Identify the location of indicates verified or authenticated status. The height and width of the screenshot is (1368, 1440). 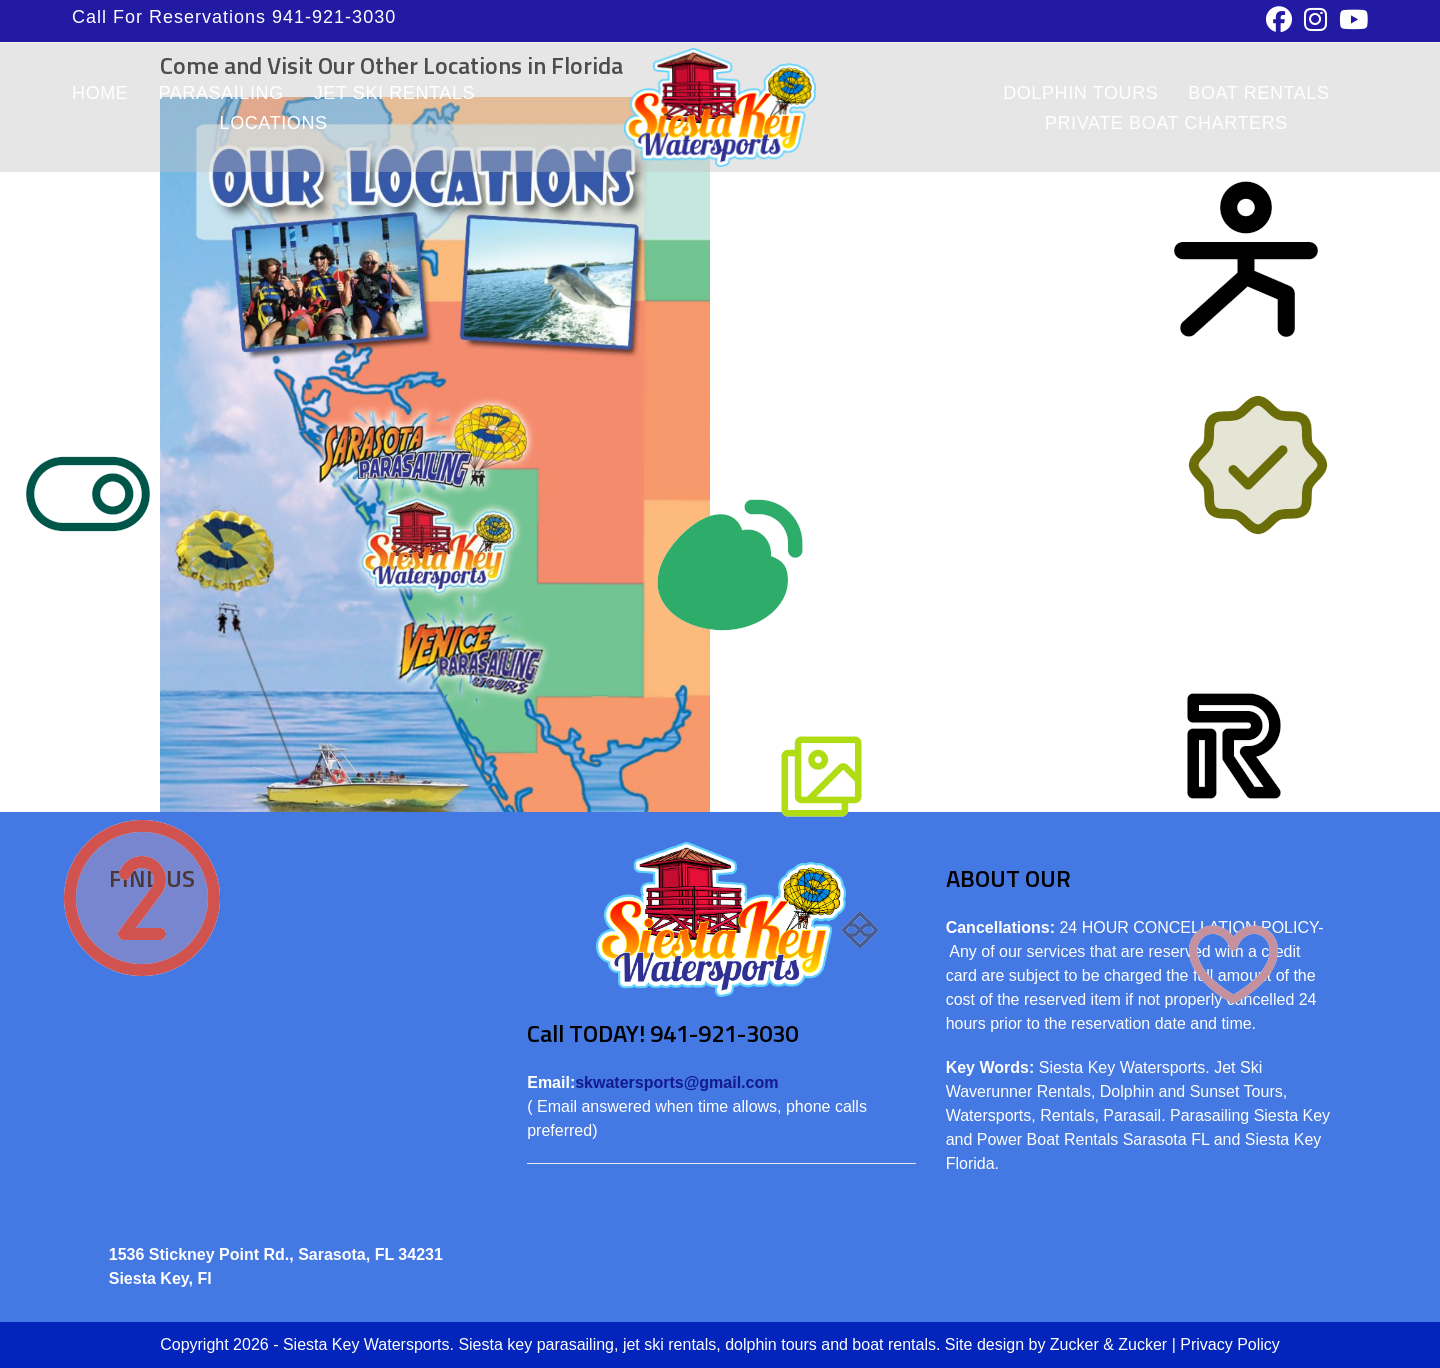
(1258, 465).